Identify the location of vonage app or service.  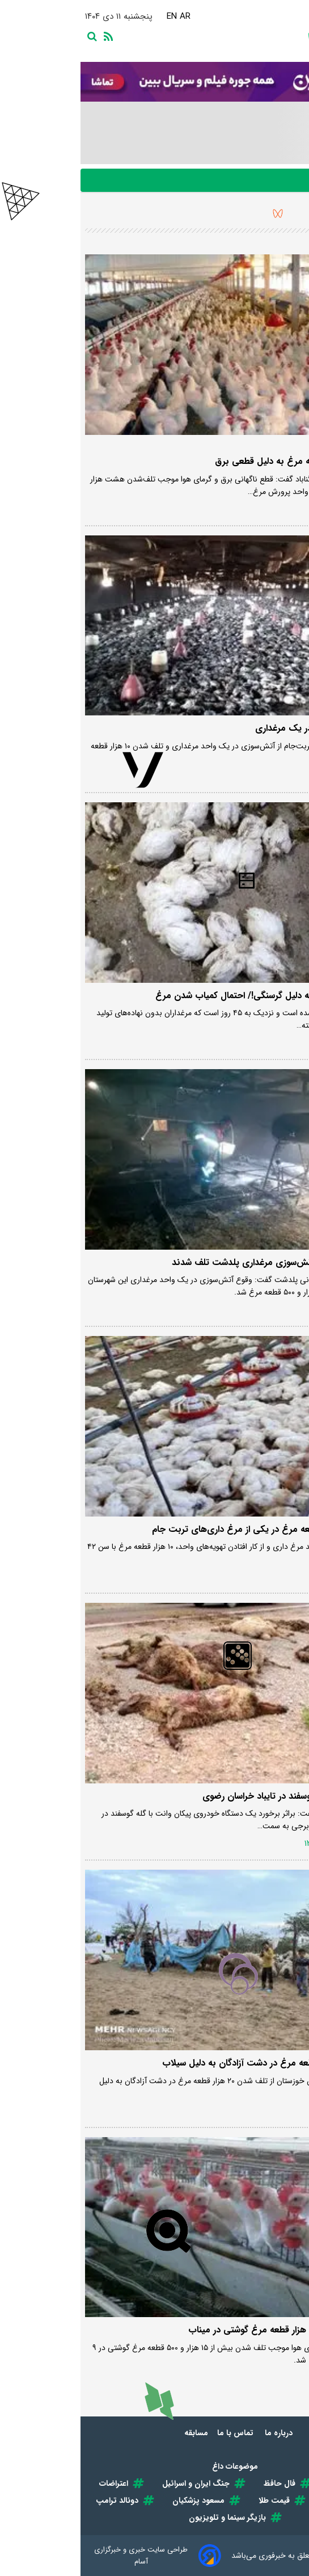
(143, 770).